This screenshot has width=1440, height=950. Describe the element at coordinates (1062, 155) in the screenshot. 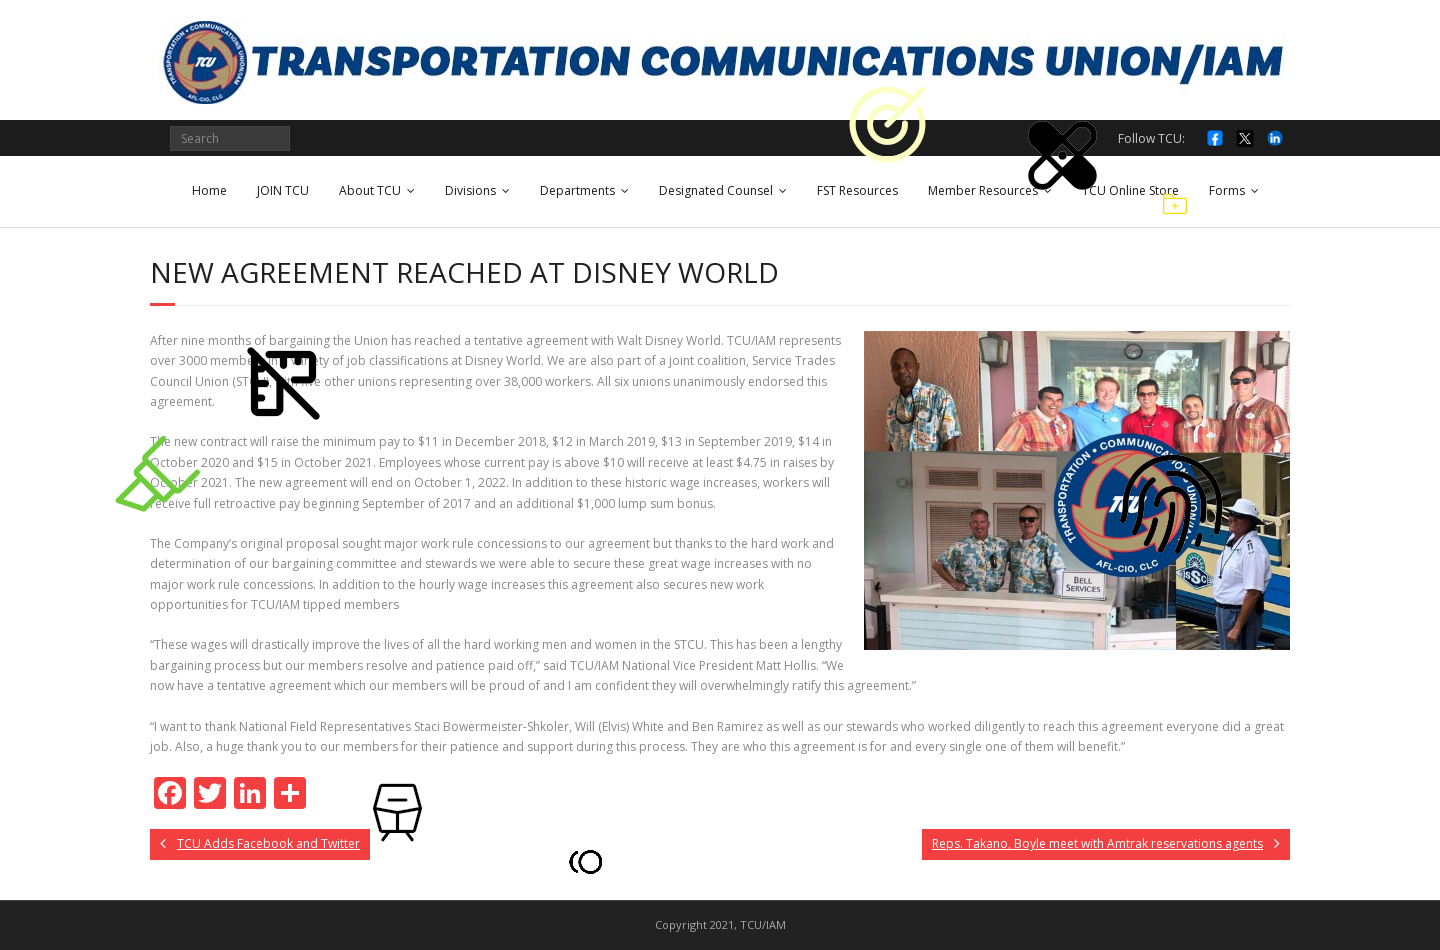

I see `access first aid or health resources` at that location.